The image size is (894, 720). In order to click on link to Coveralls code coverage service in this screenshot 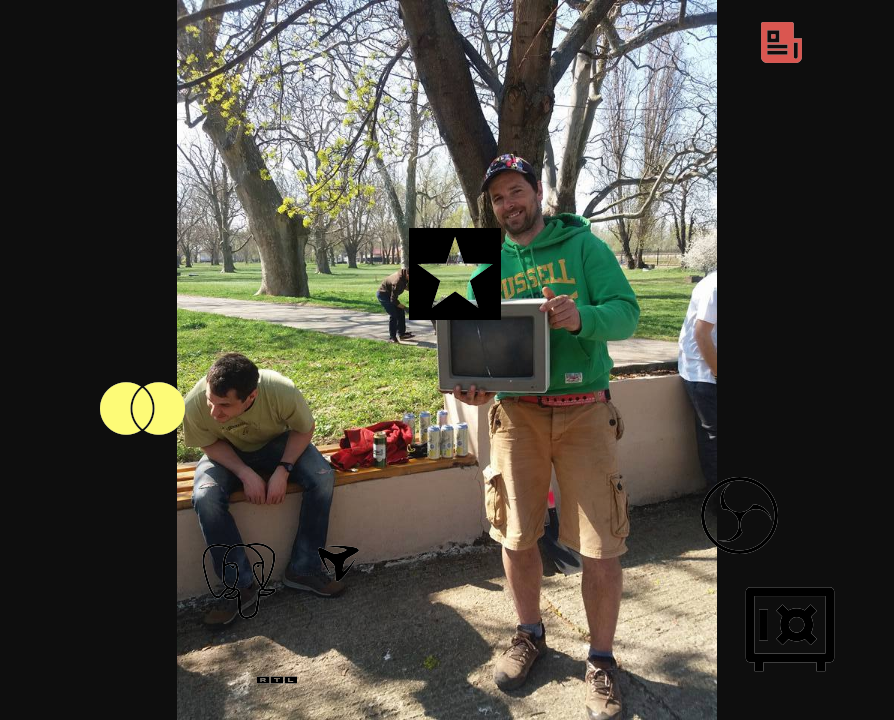, I will do `click(455, 274)`.